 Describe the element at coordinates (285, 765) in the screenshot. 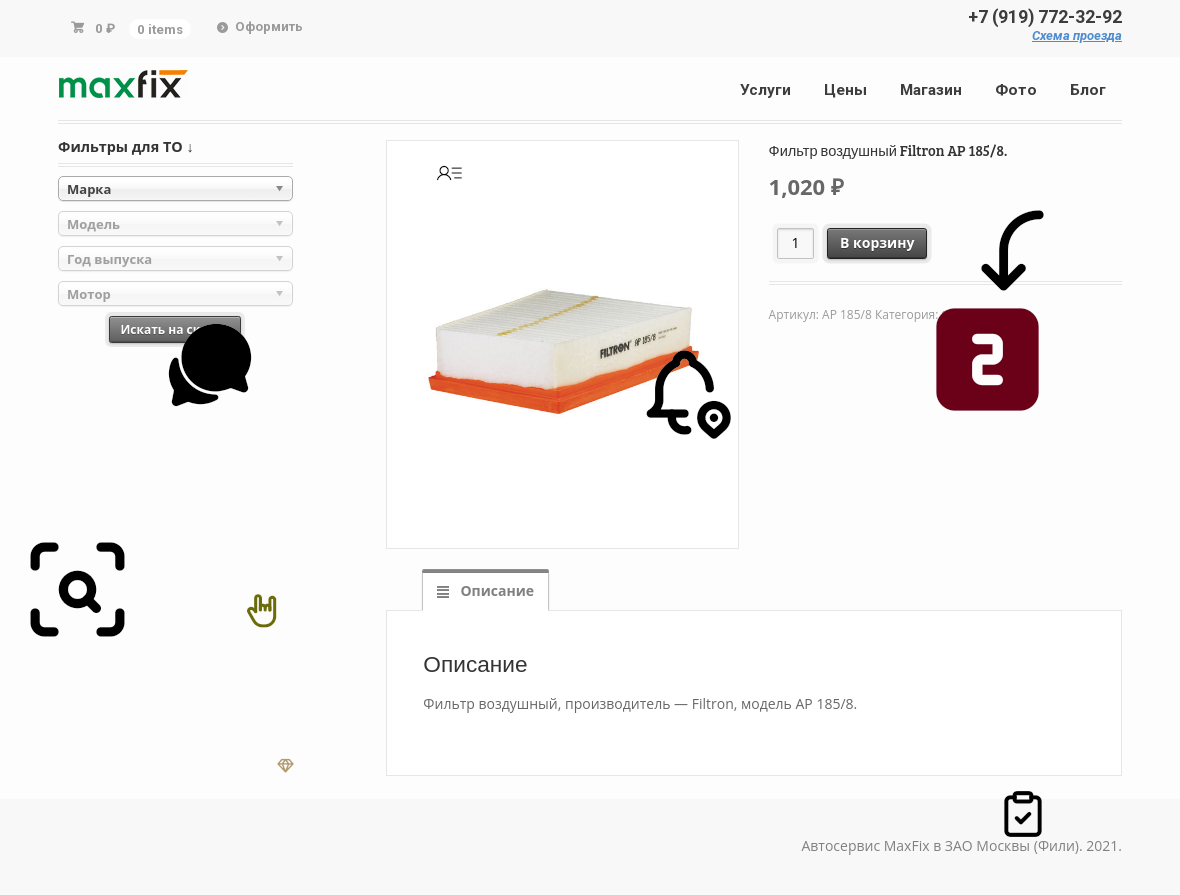

I see `open sketch design app` at that location.